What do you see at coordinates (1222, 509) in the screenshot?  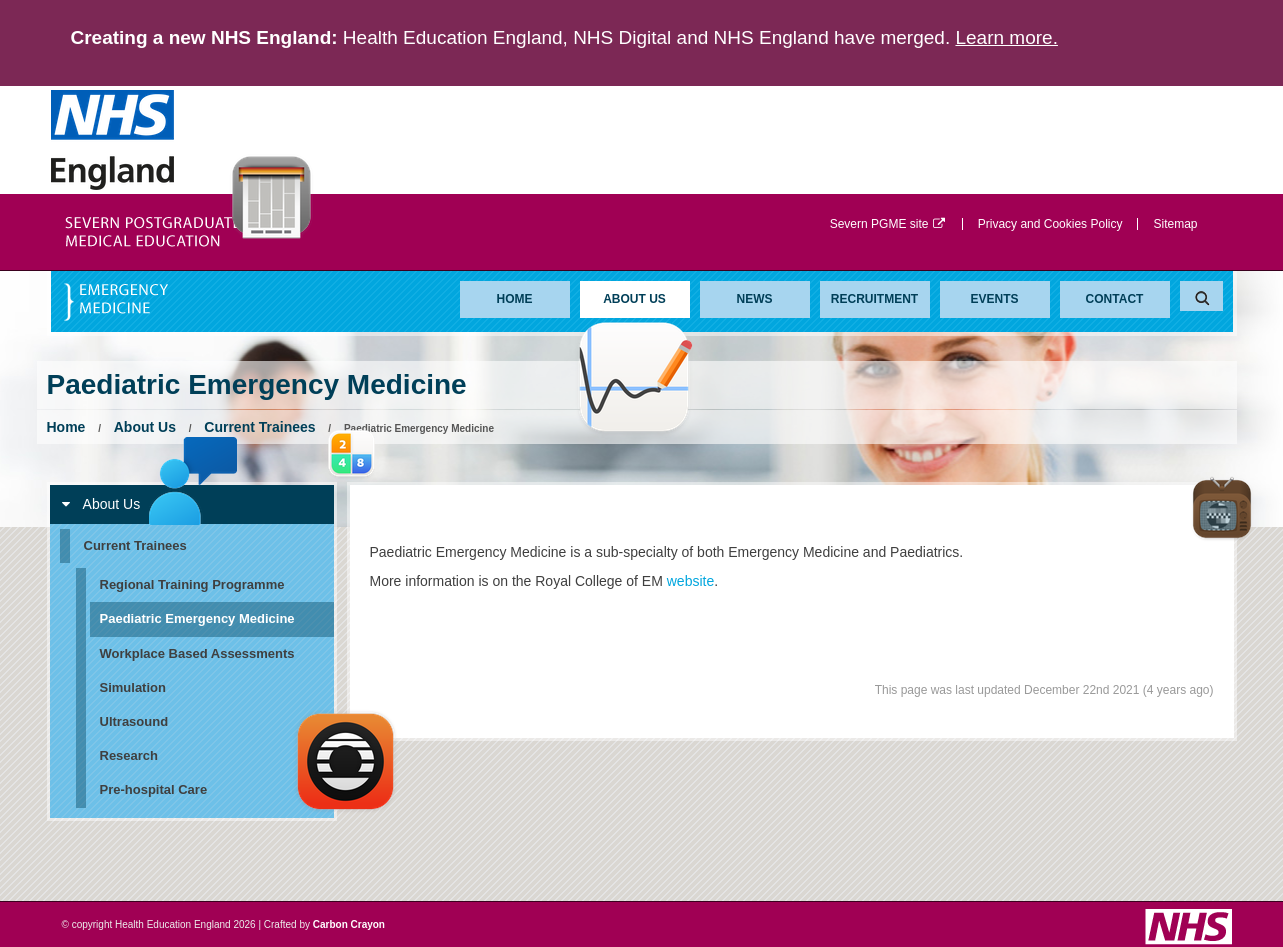 I see `open Televido app` at bounding box center [1222, 509].